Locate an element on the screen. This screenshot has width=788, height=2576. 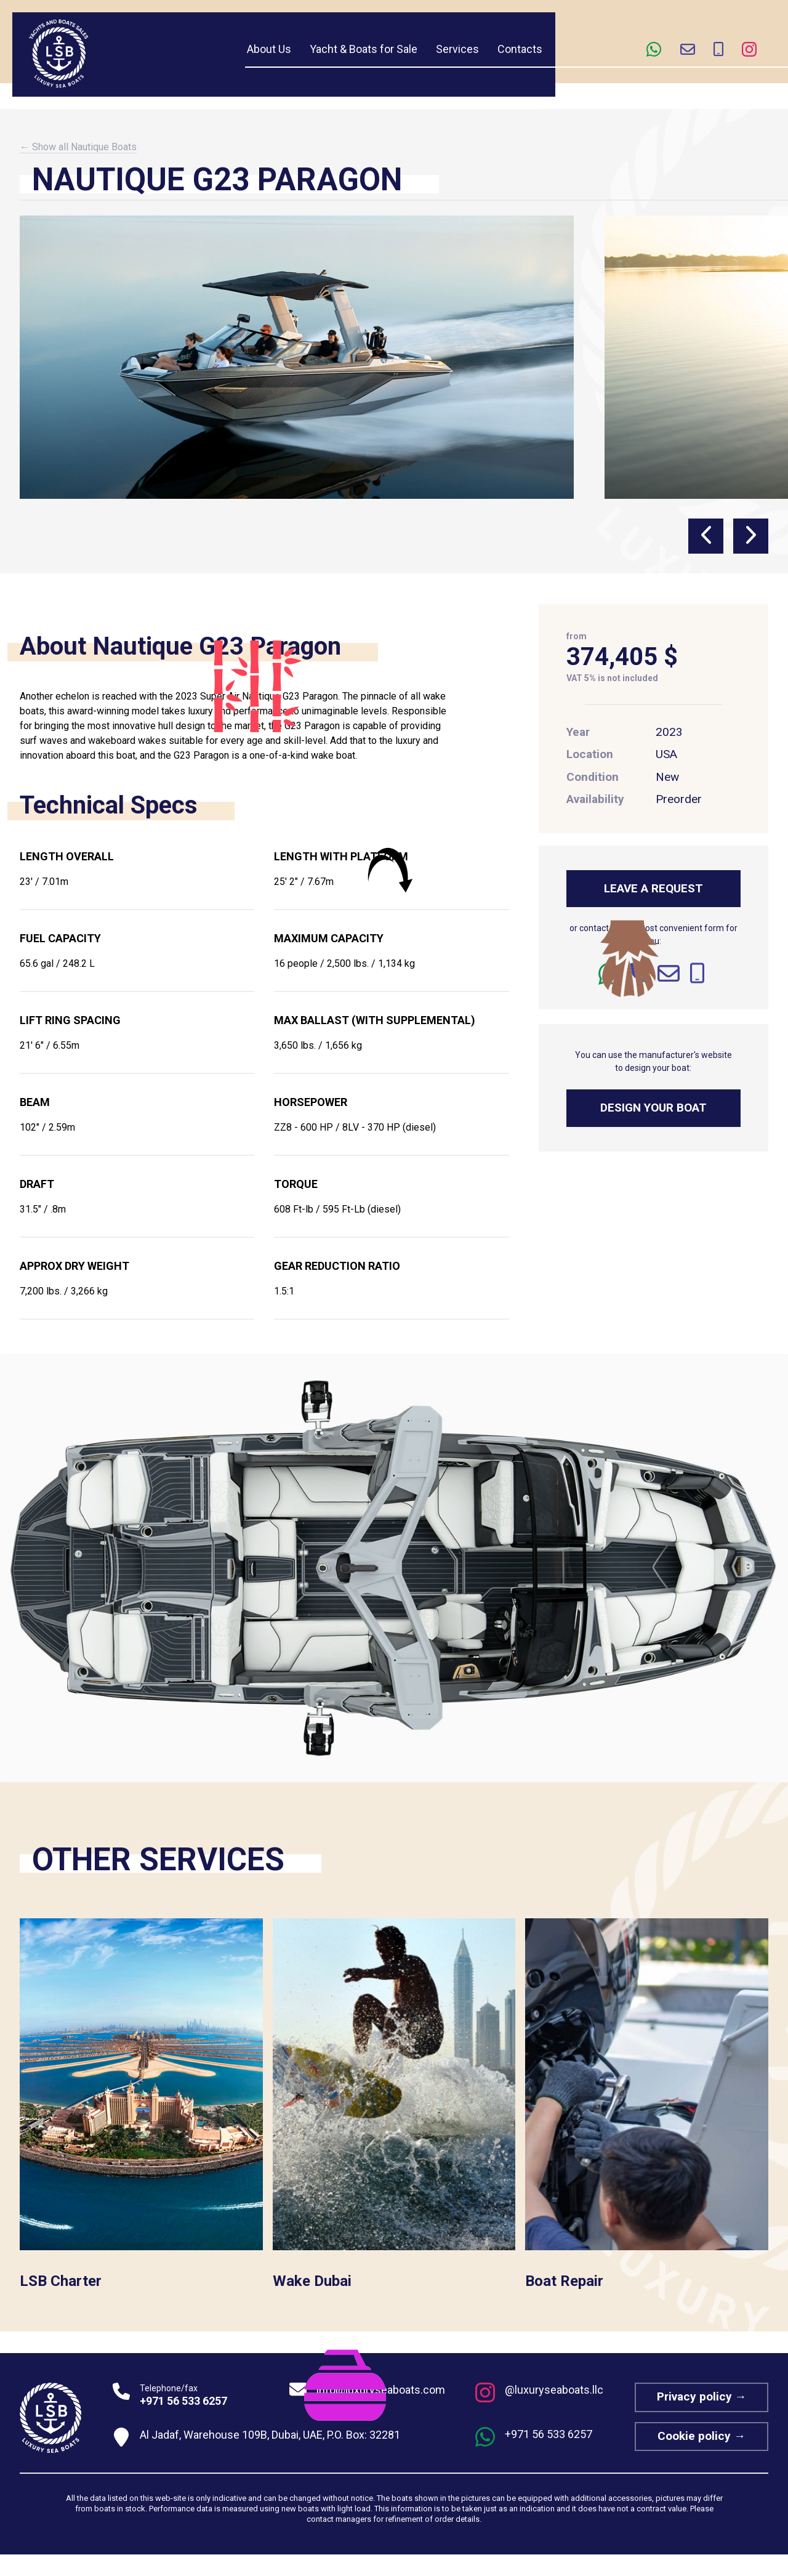
bamboo plant icon for nature or zen-themed content is located at coordinates (254, 686).